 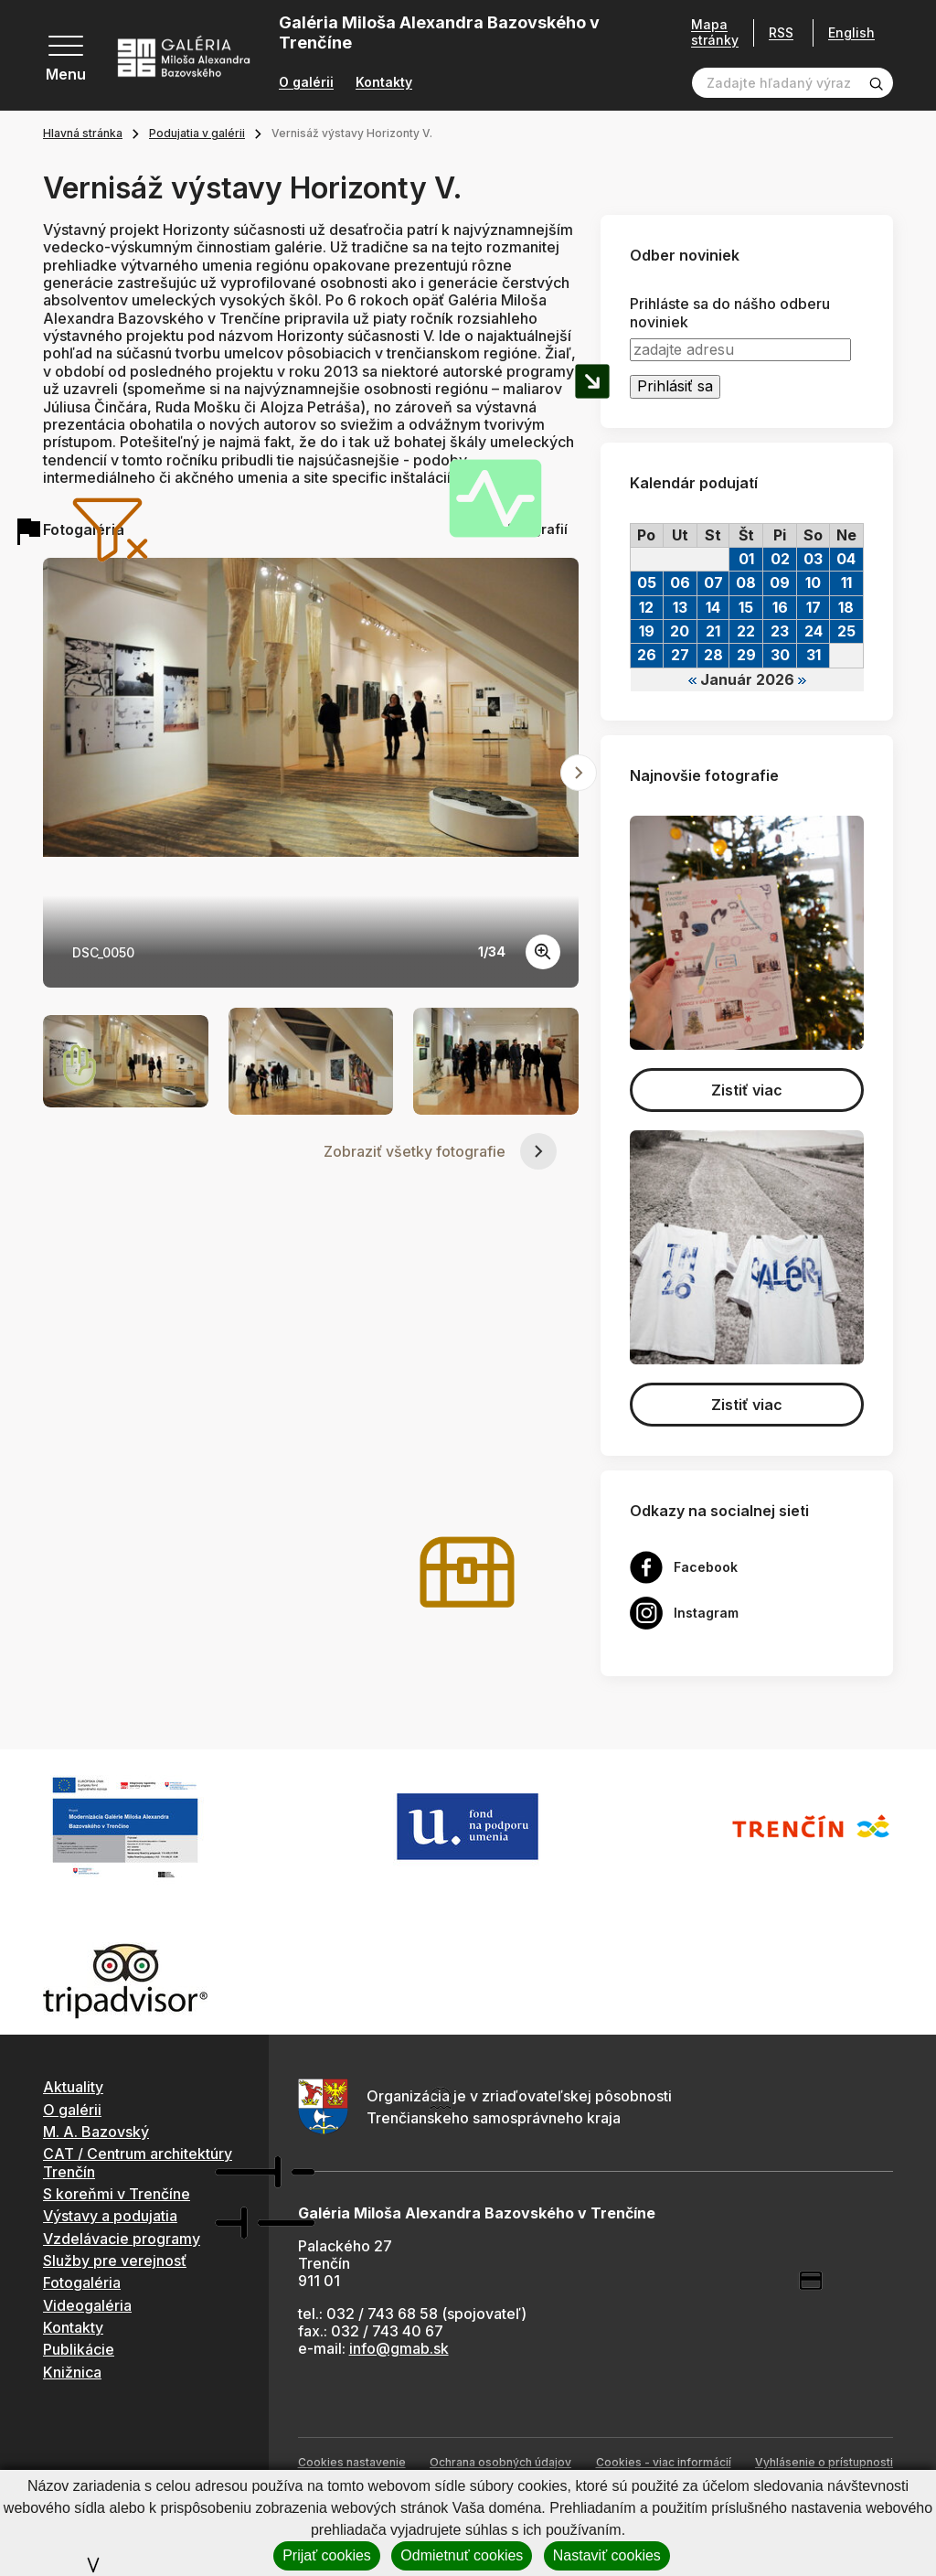 I want to click on adjust settings or preferences, so click(x=265, y=2197).